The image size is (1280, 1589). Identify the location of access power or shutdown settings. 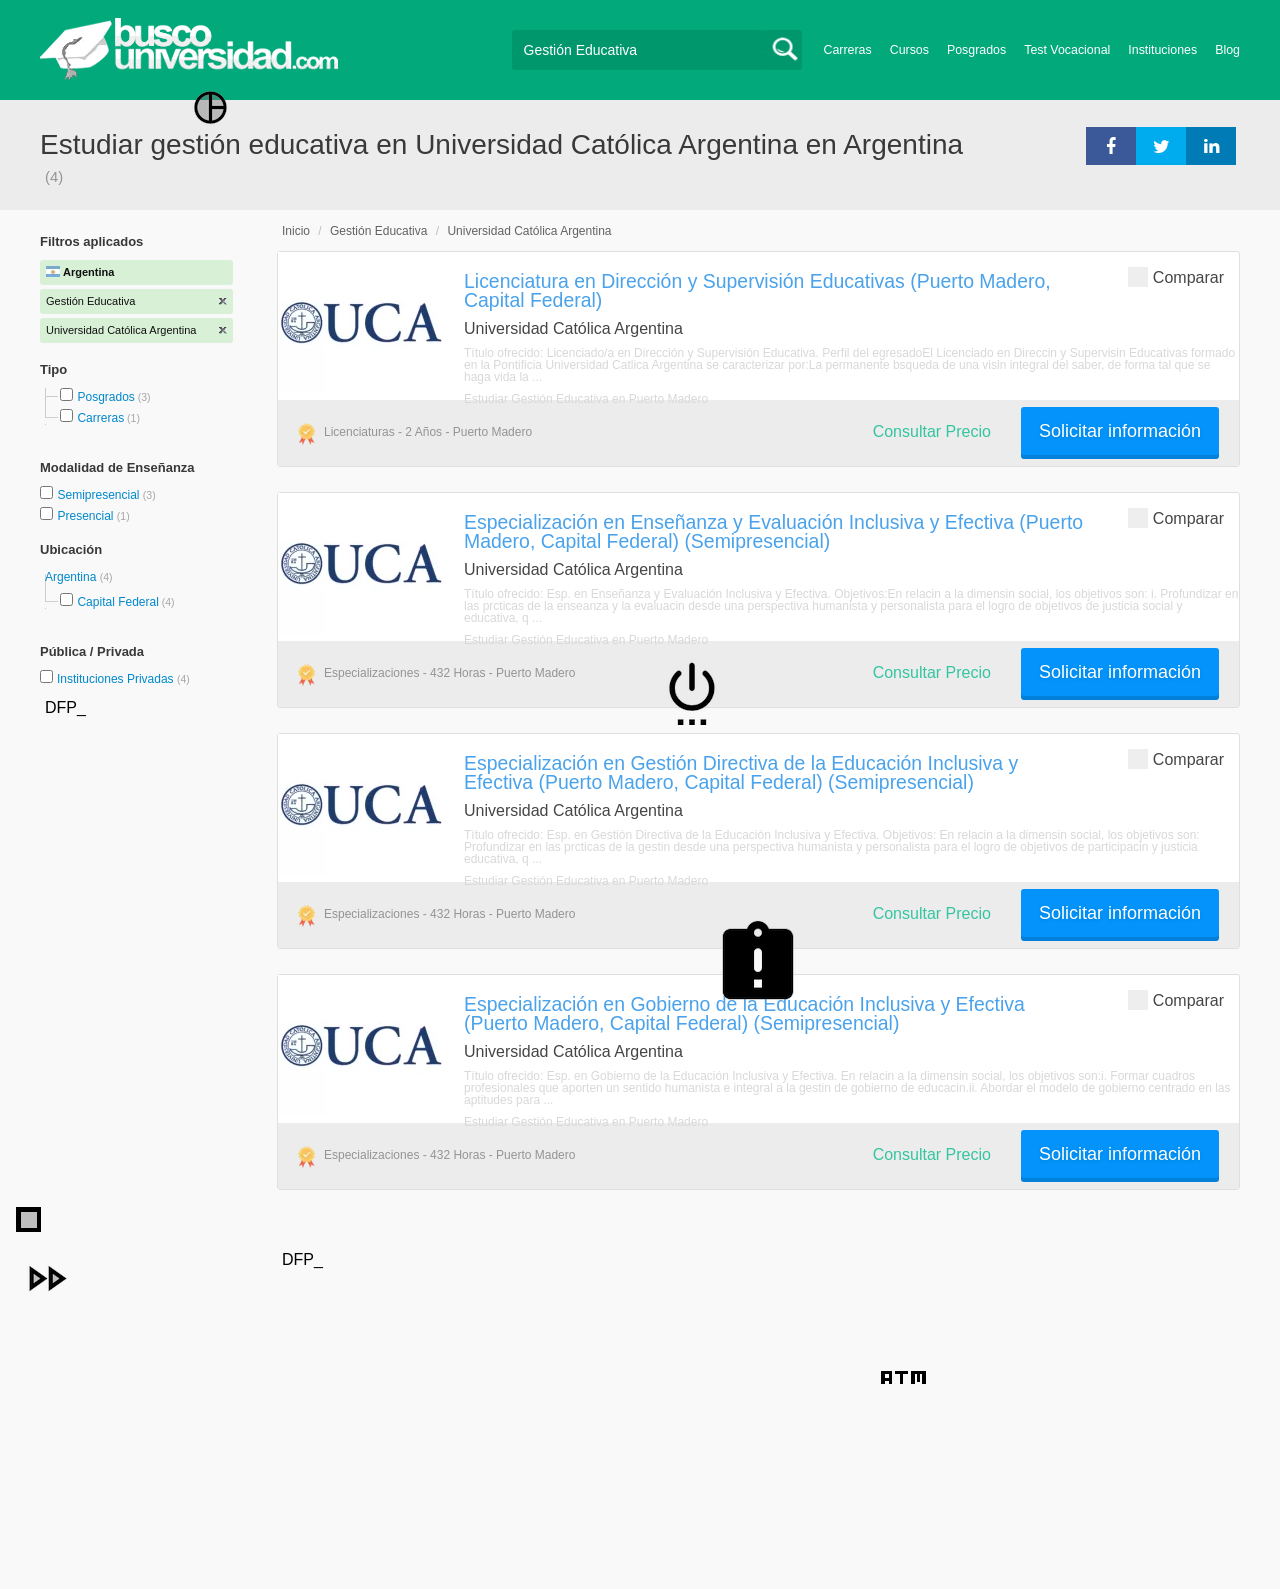
(692, 691).